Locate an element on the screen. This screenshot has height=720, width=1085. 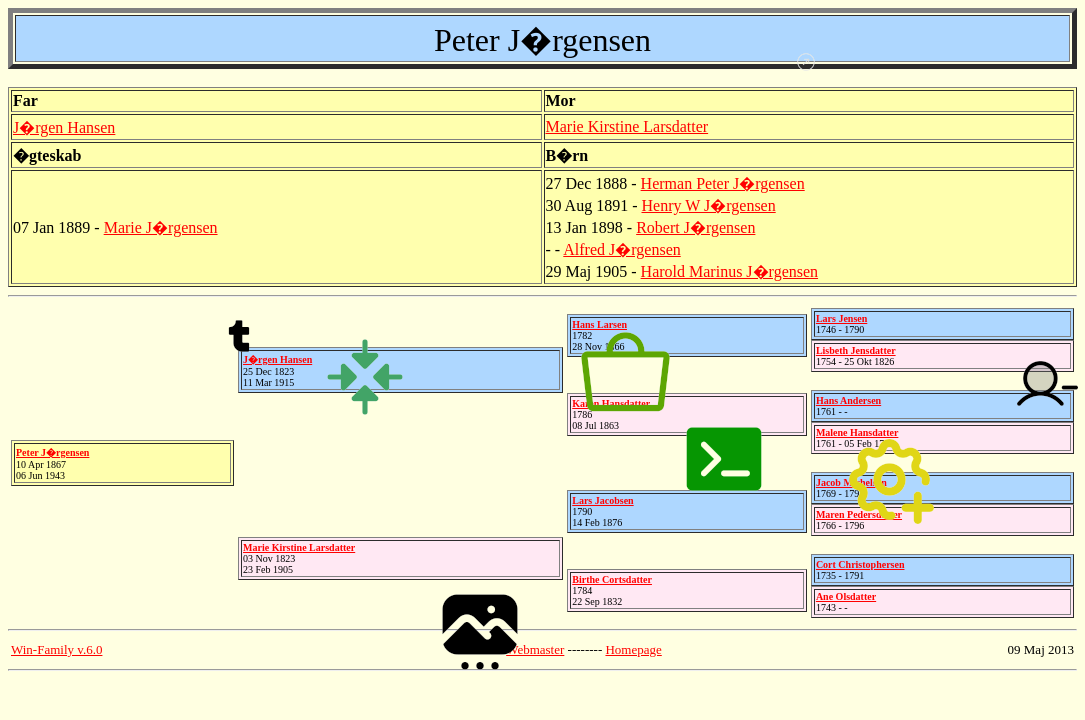
open the Tumblr app is located at coordinates (239, 336).